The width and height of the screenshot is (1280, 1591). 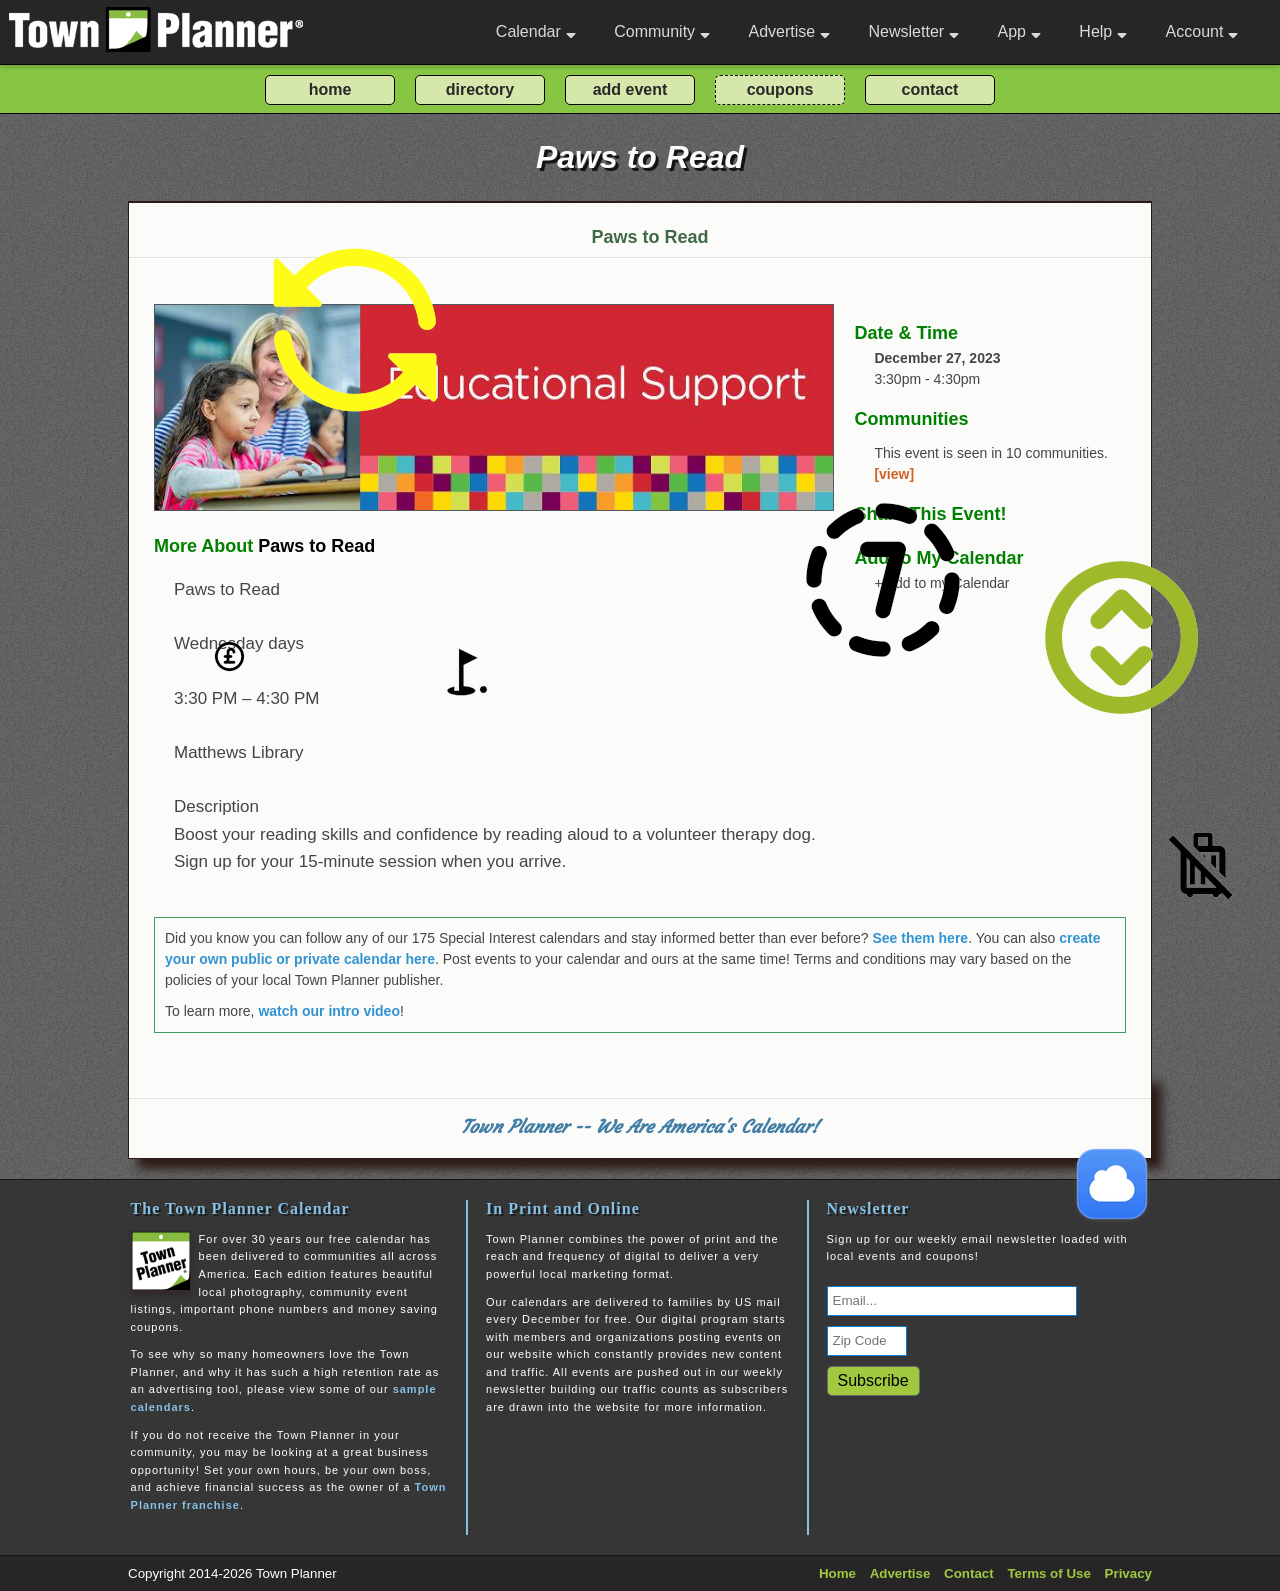 I want to click on view nearby golf courses, so click(x=466, y=672).